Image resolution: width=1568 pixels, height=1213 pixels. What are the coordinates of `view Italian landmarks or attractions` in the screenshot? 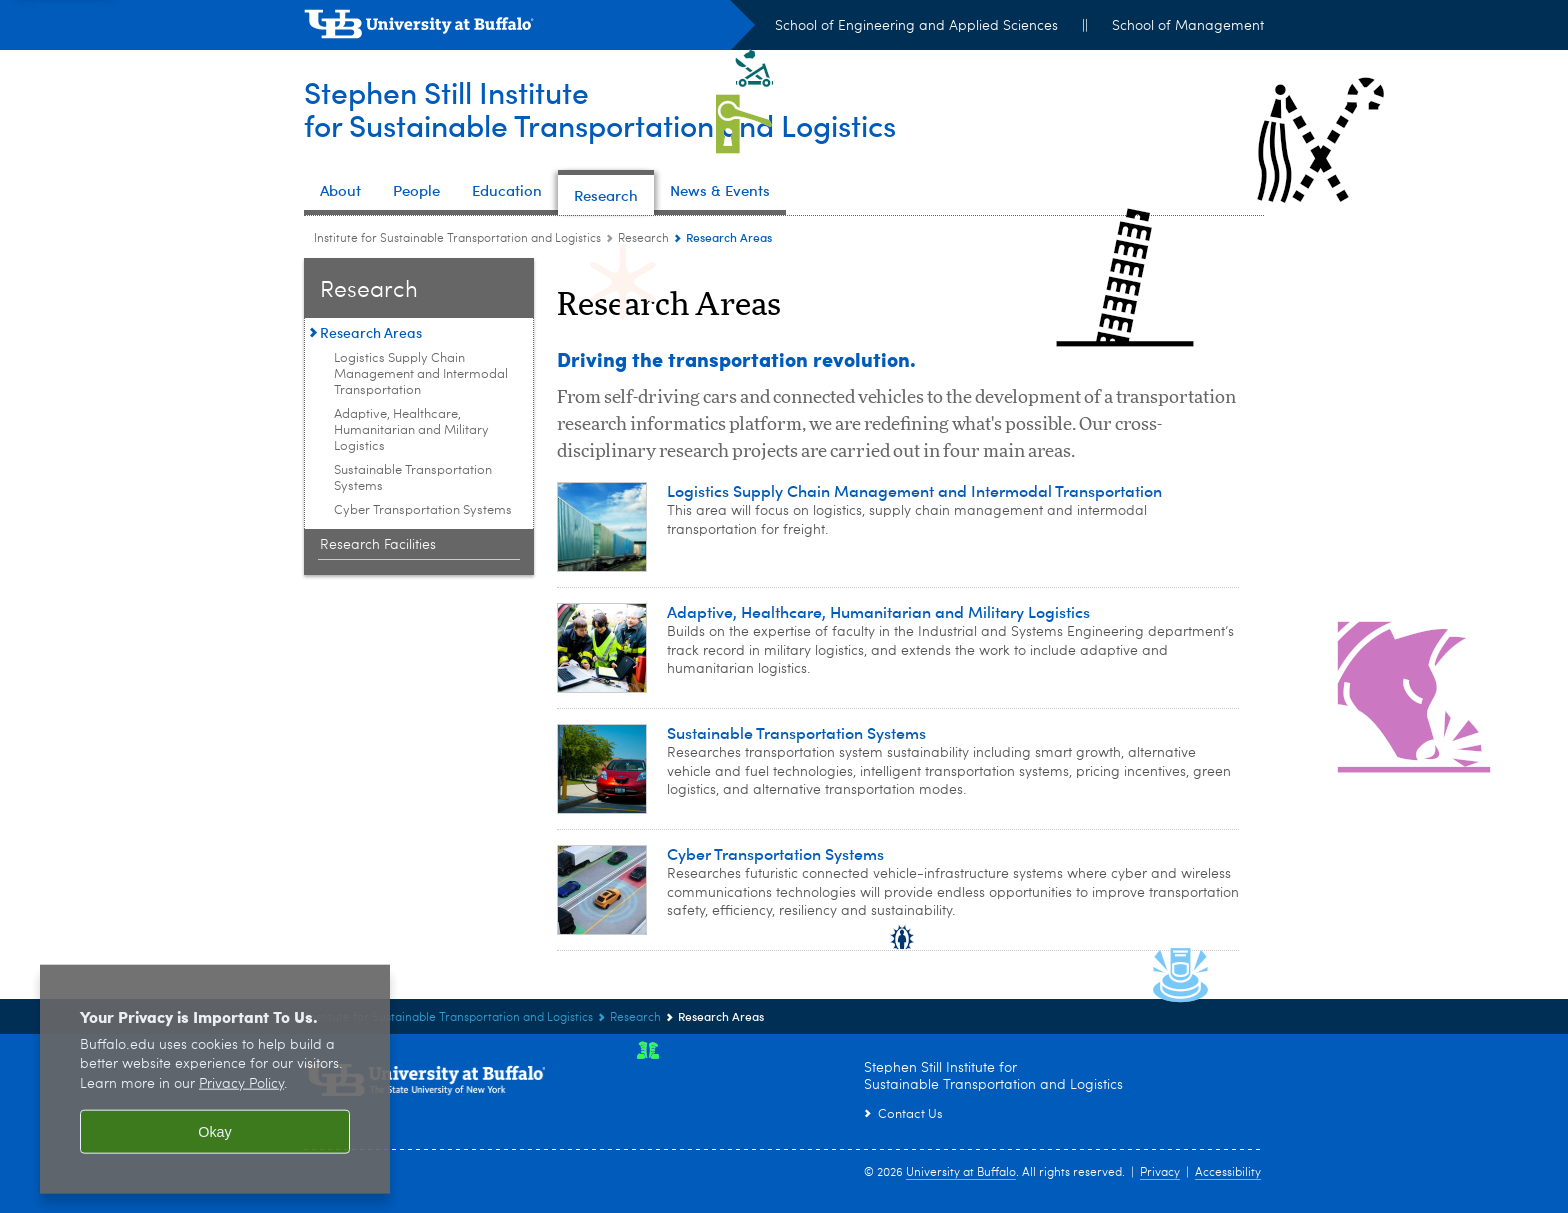 It's located at (1125, 277).